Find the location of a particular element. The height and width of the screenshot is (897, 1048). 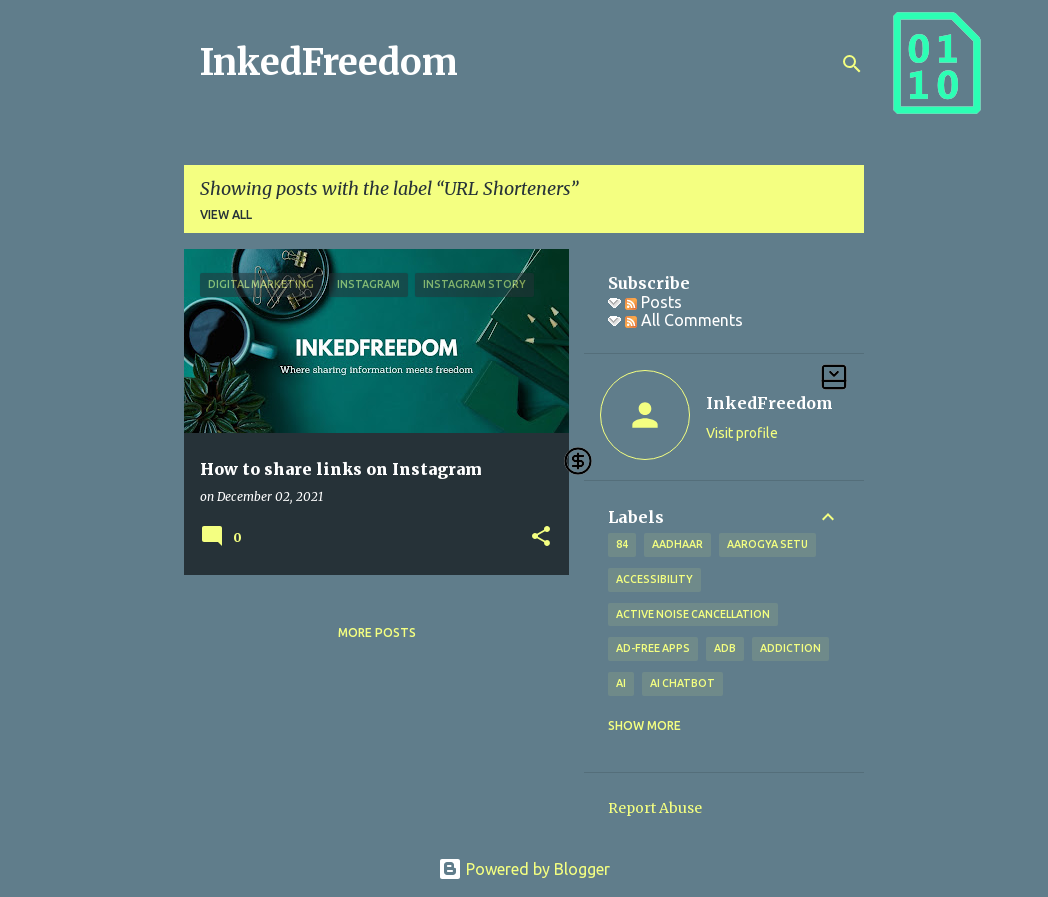

collapse bottom panel is located at coordinates (834, 377).